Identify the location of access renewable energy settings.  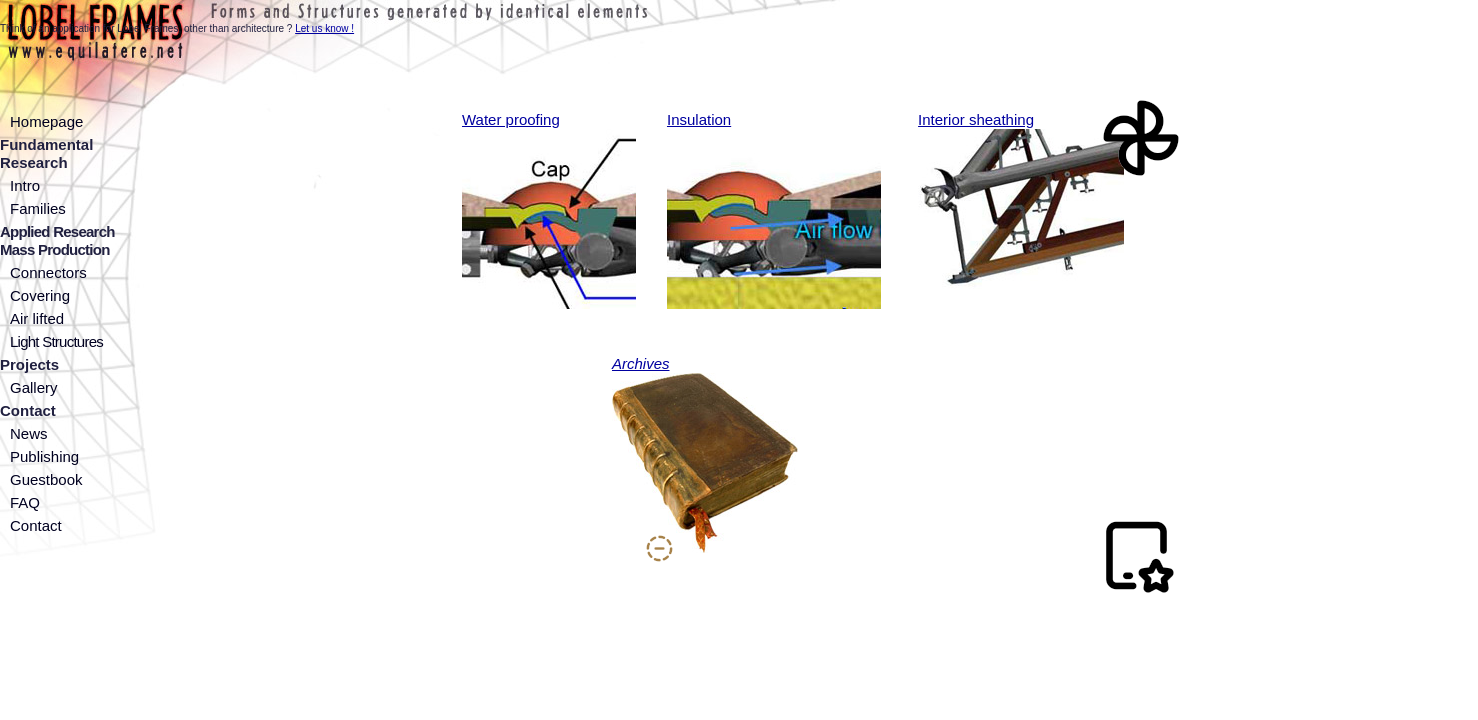
(1141, 138).